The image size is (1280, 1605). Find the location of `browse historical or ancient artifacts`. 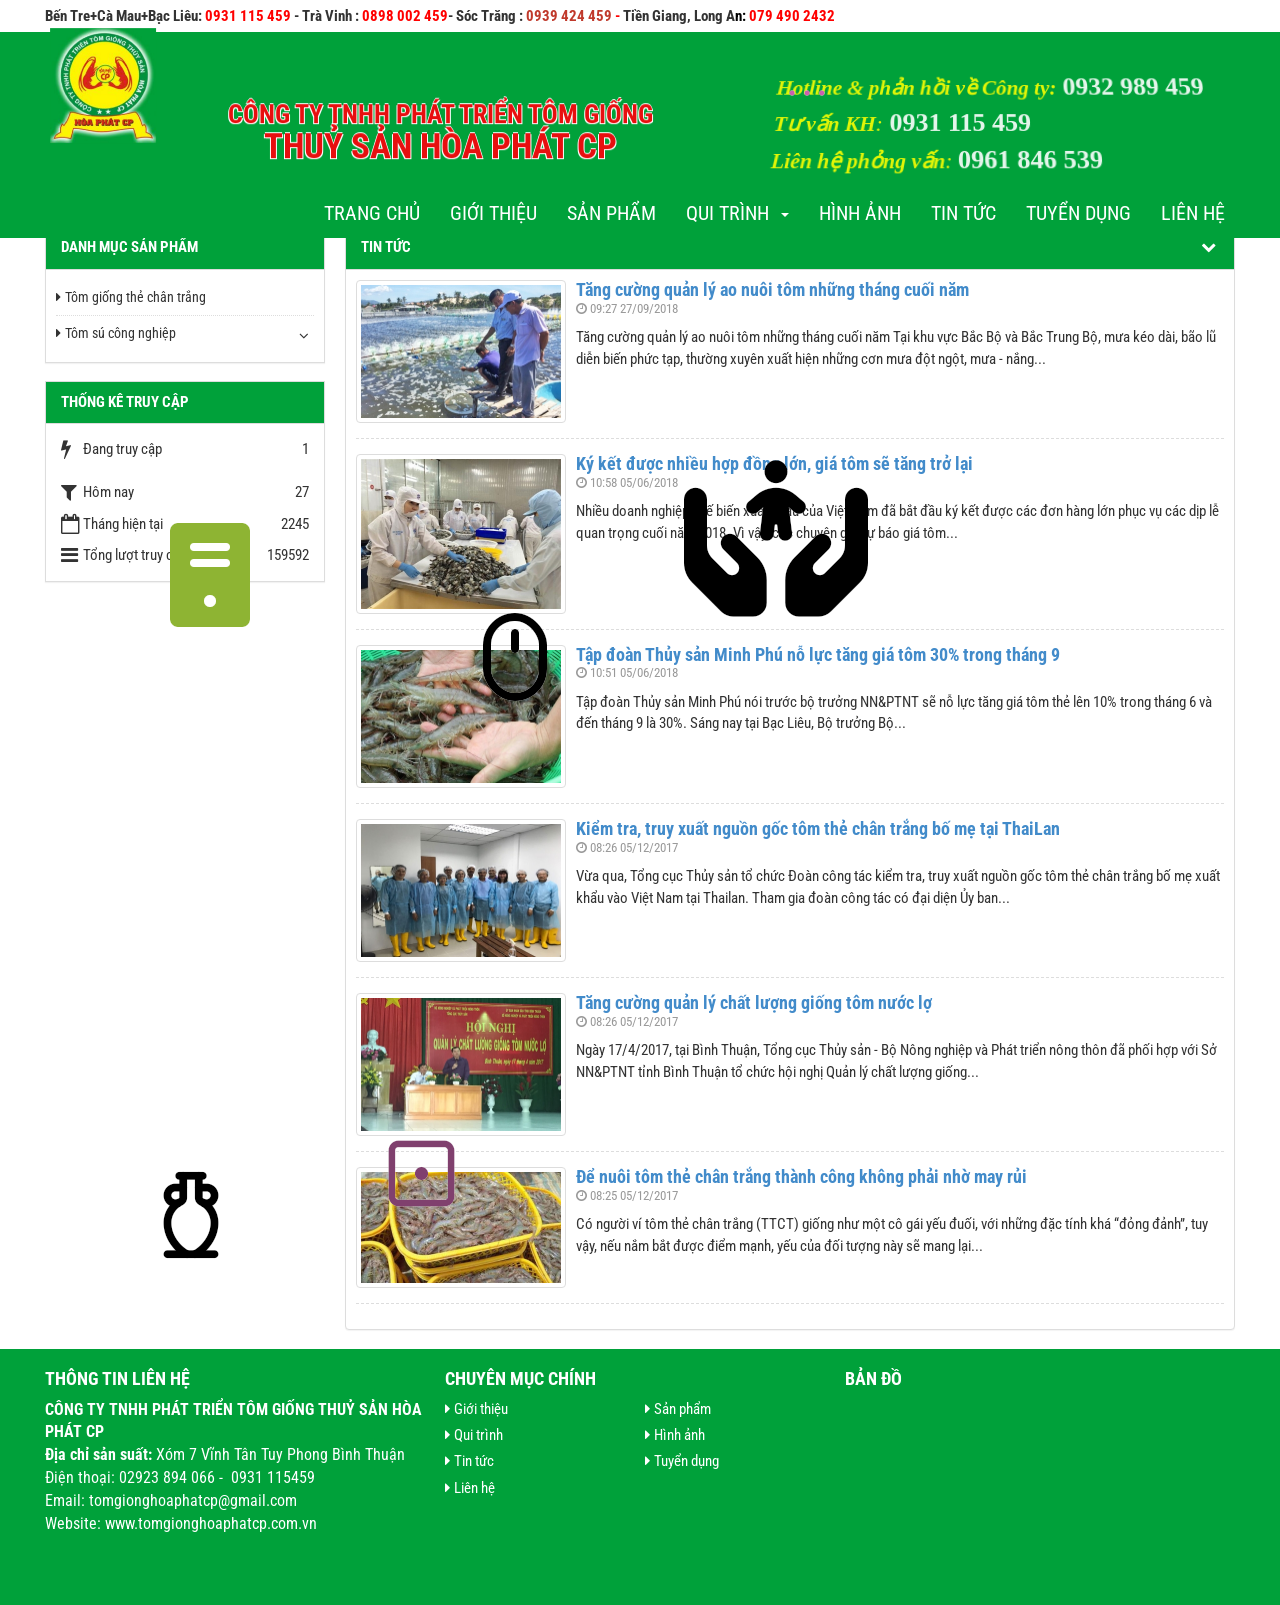

browse historical or ancient artifacts is located at coordinates (191, 1215).